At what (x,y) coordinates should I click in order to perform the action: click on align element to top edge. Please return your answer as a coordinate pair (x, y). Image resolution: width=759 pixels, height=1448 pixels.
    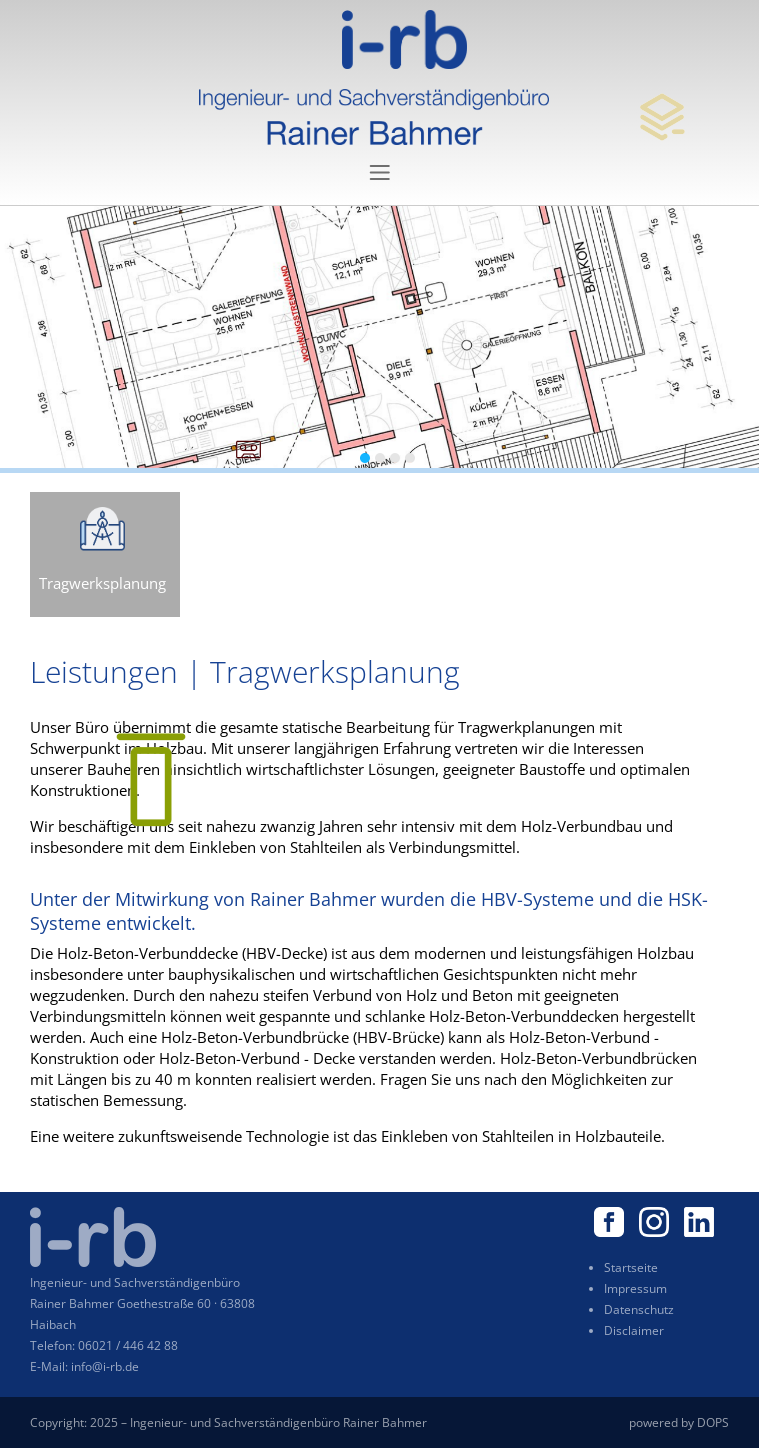
    Looking at the image, I should click on (151, 778).